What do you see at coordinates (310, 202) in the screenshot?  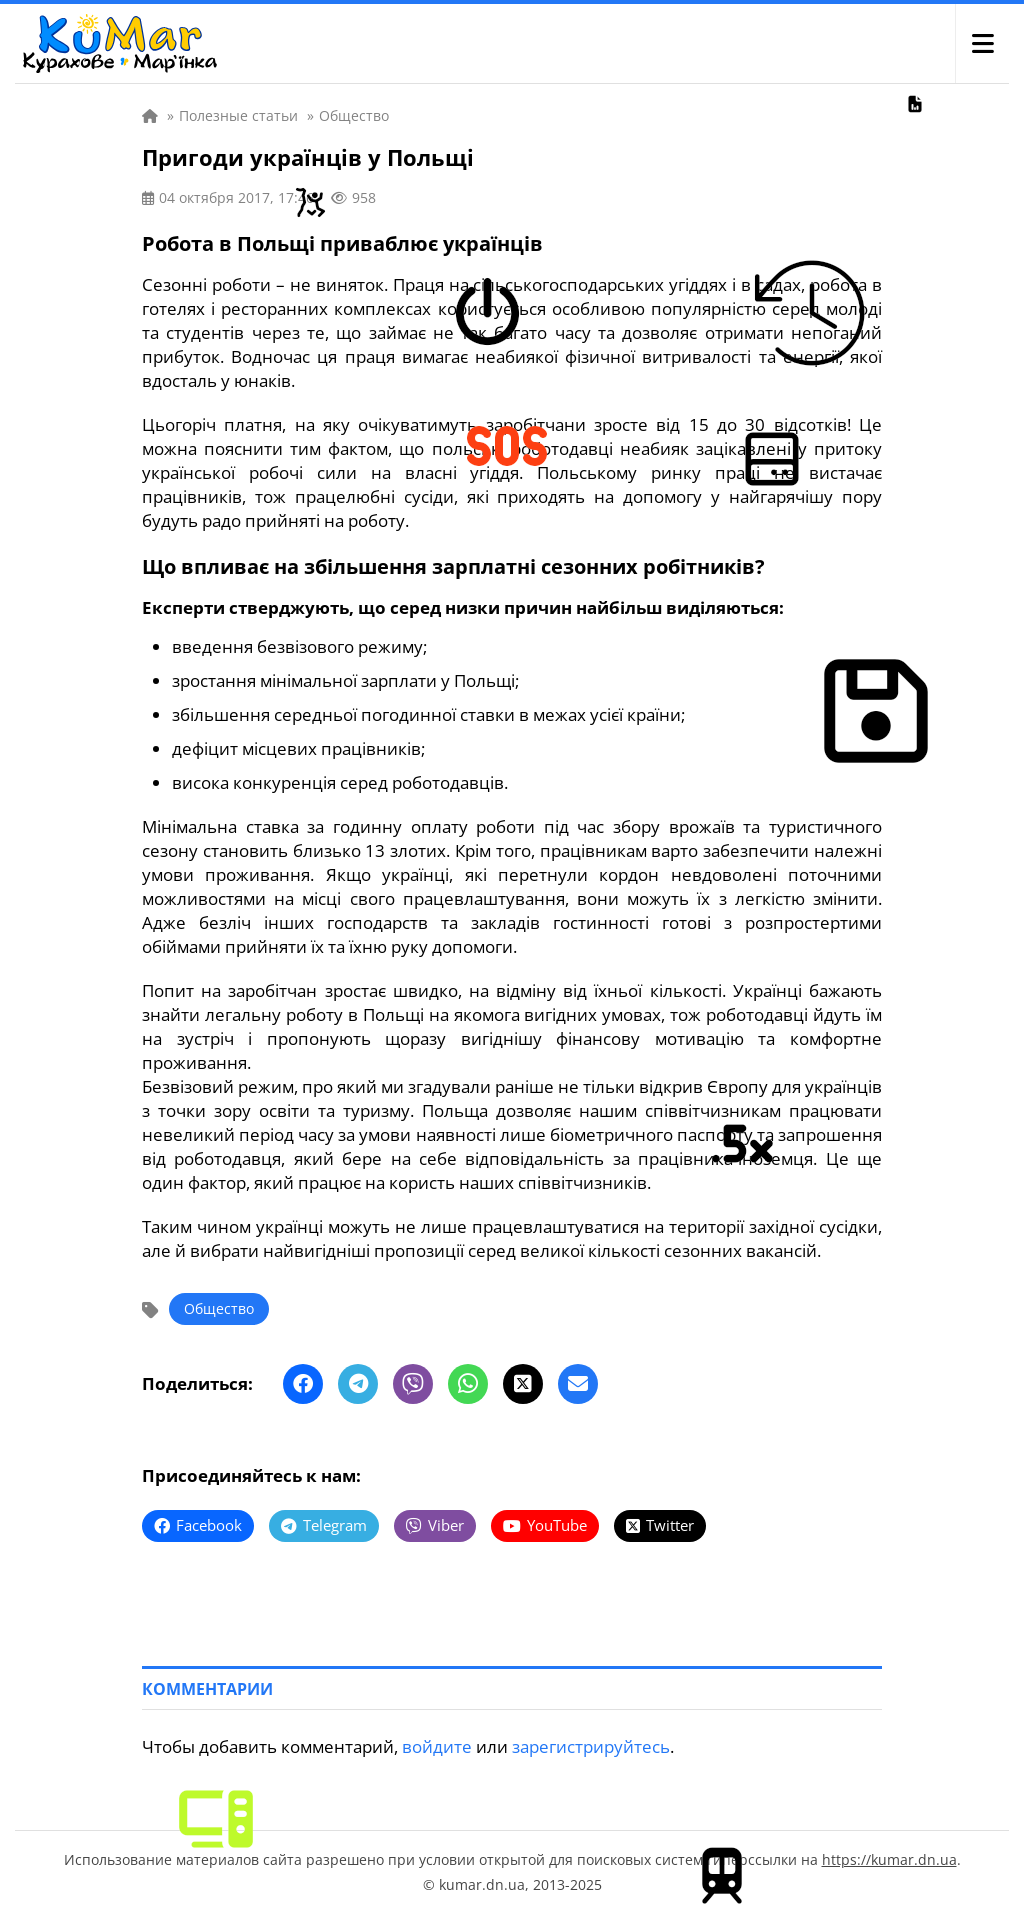 I see `cliff jumping or adventure activity` at bounding box center [310, 202].